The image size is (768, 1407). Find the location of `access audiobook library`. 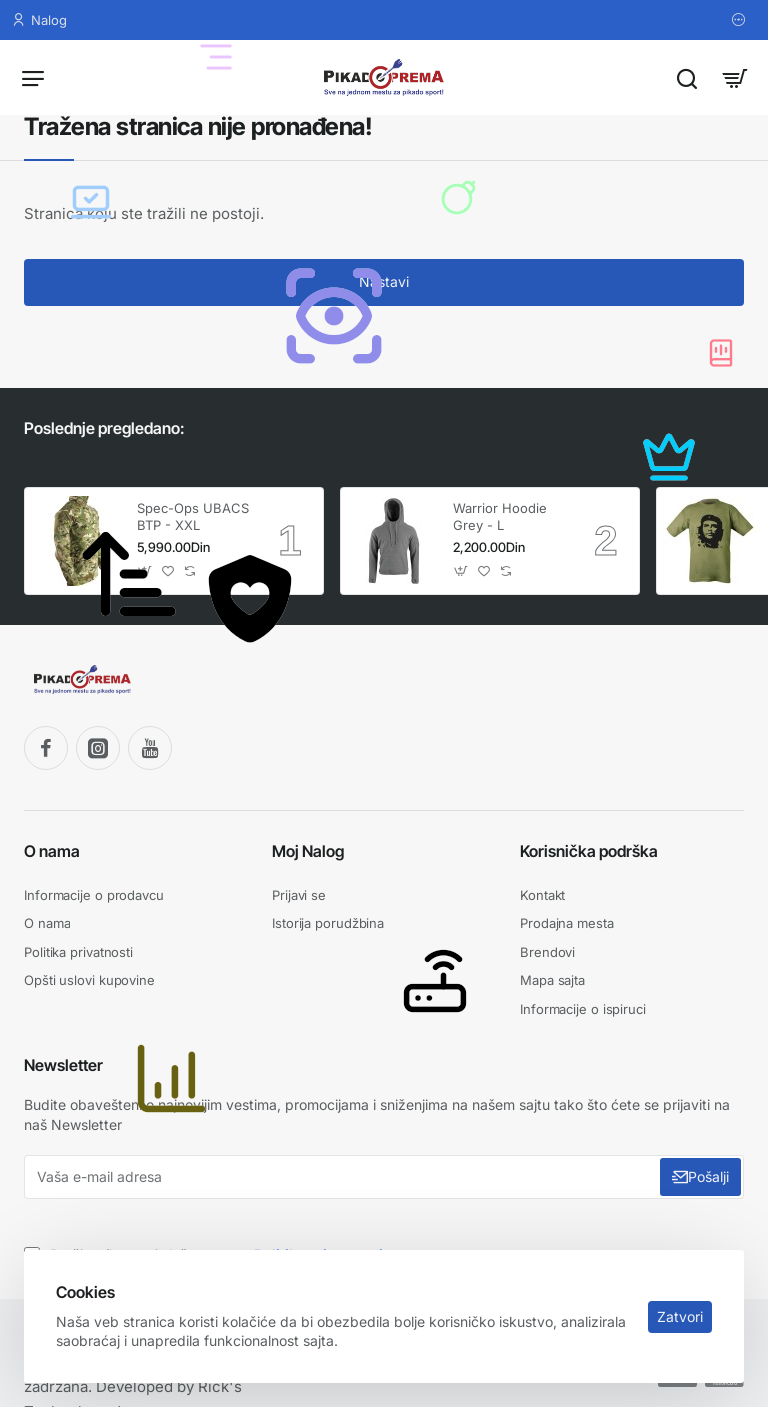

access audiobook library is located at coordinates (721, 353).